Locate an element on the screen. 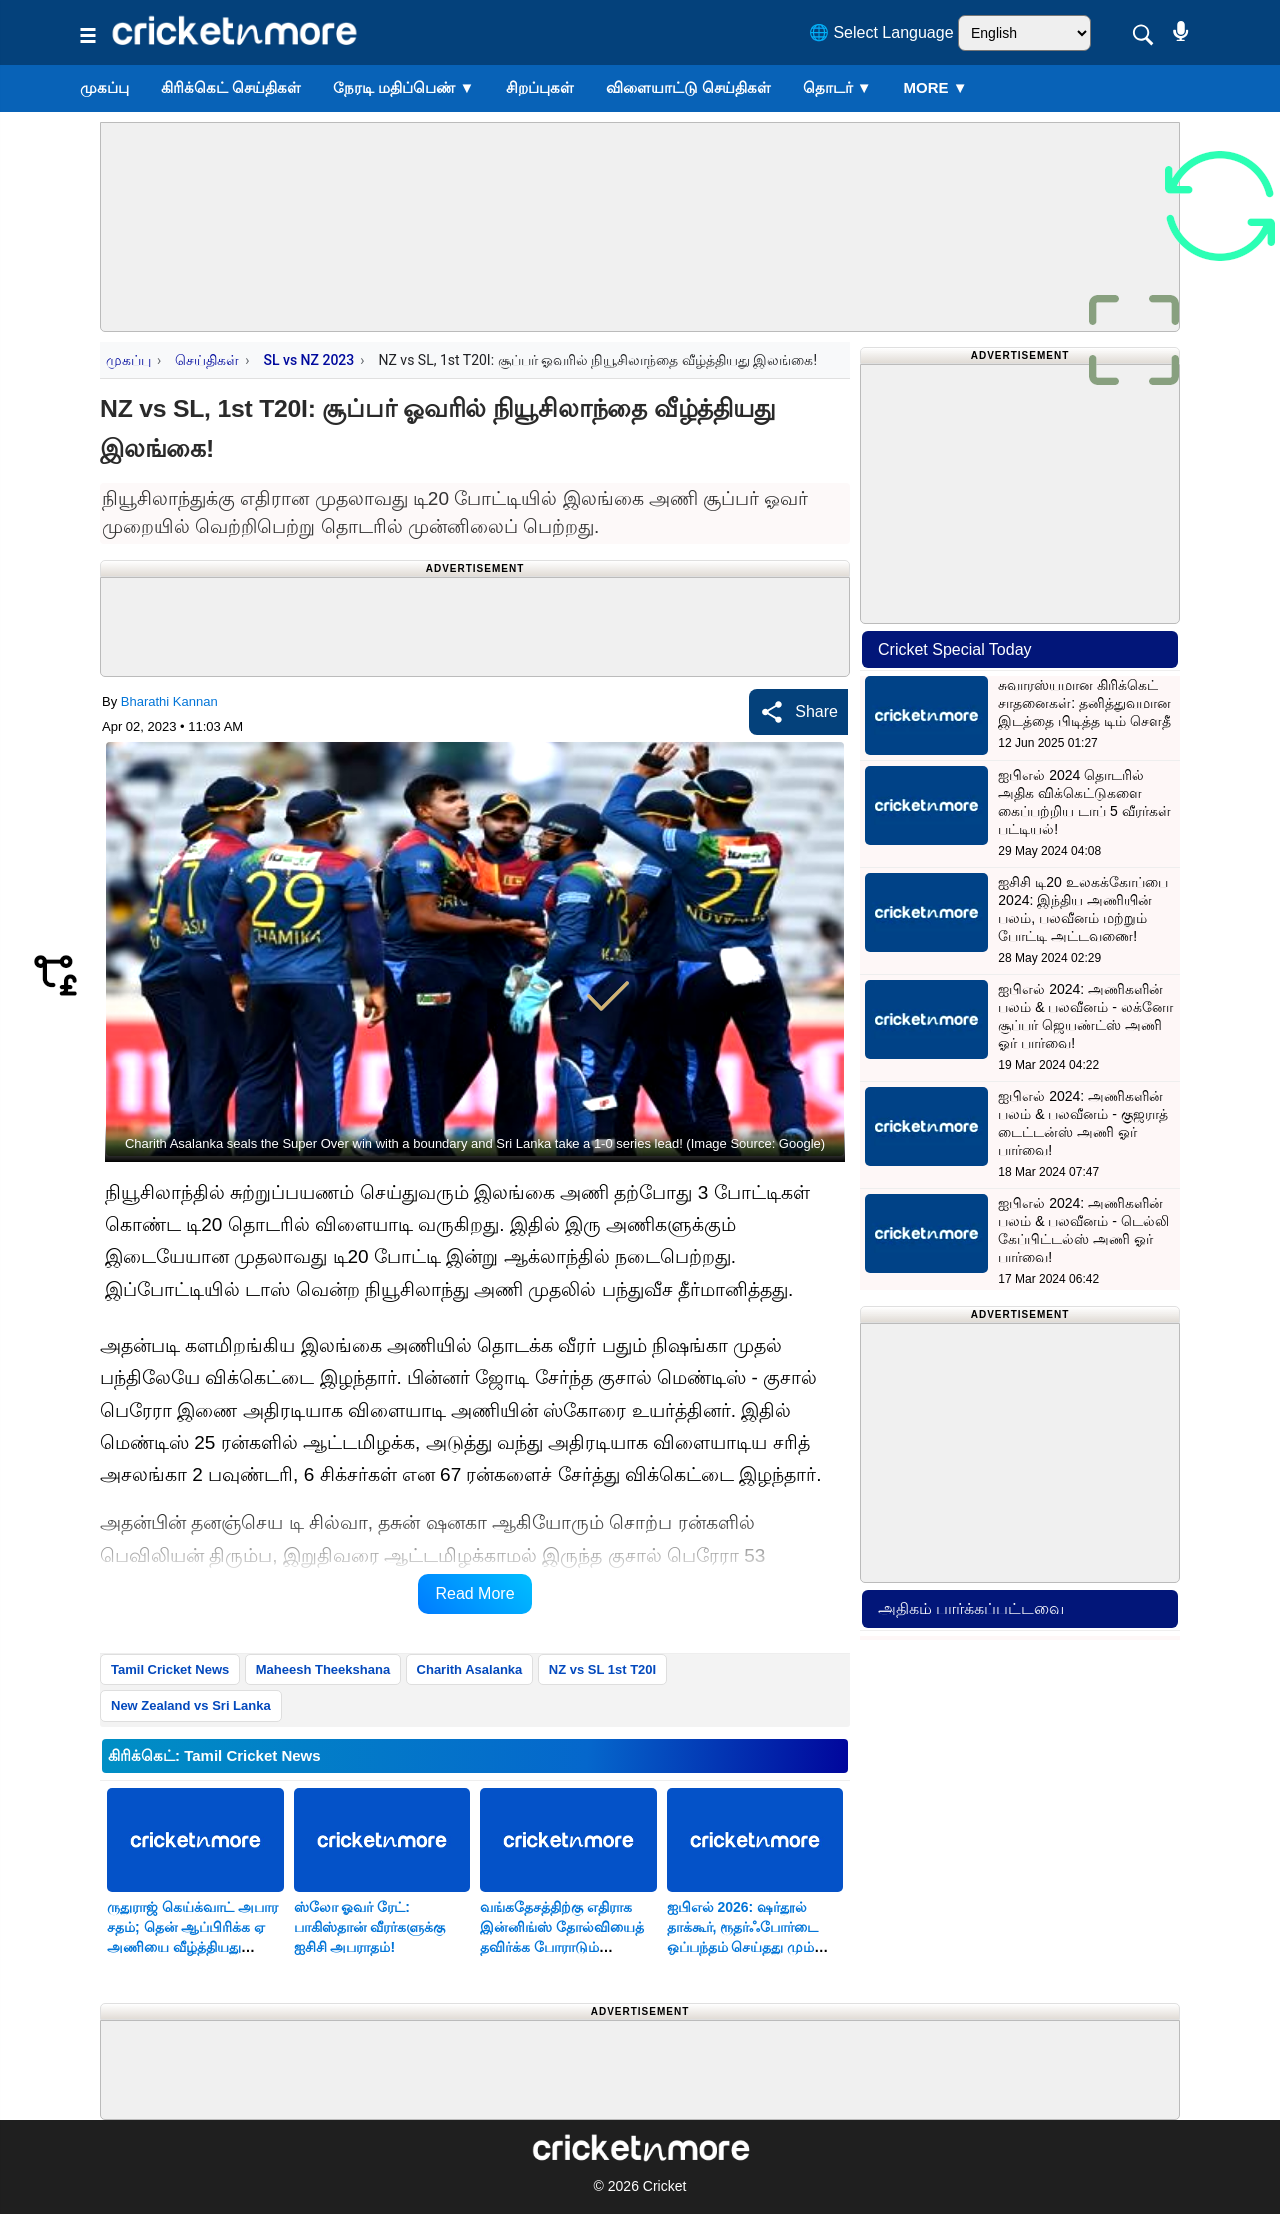 The height and width of the screenshot is (2214, 1280). transfer funds in pounds sterling is located at coordinates (55, 976).